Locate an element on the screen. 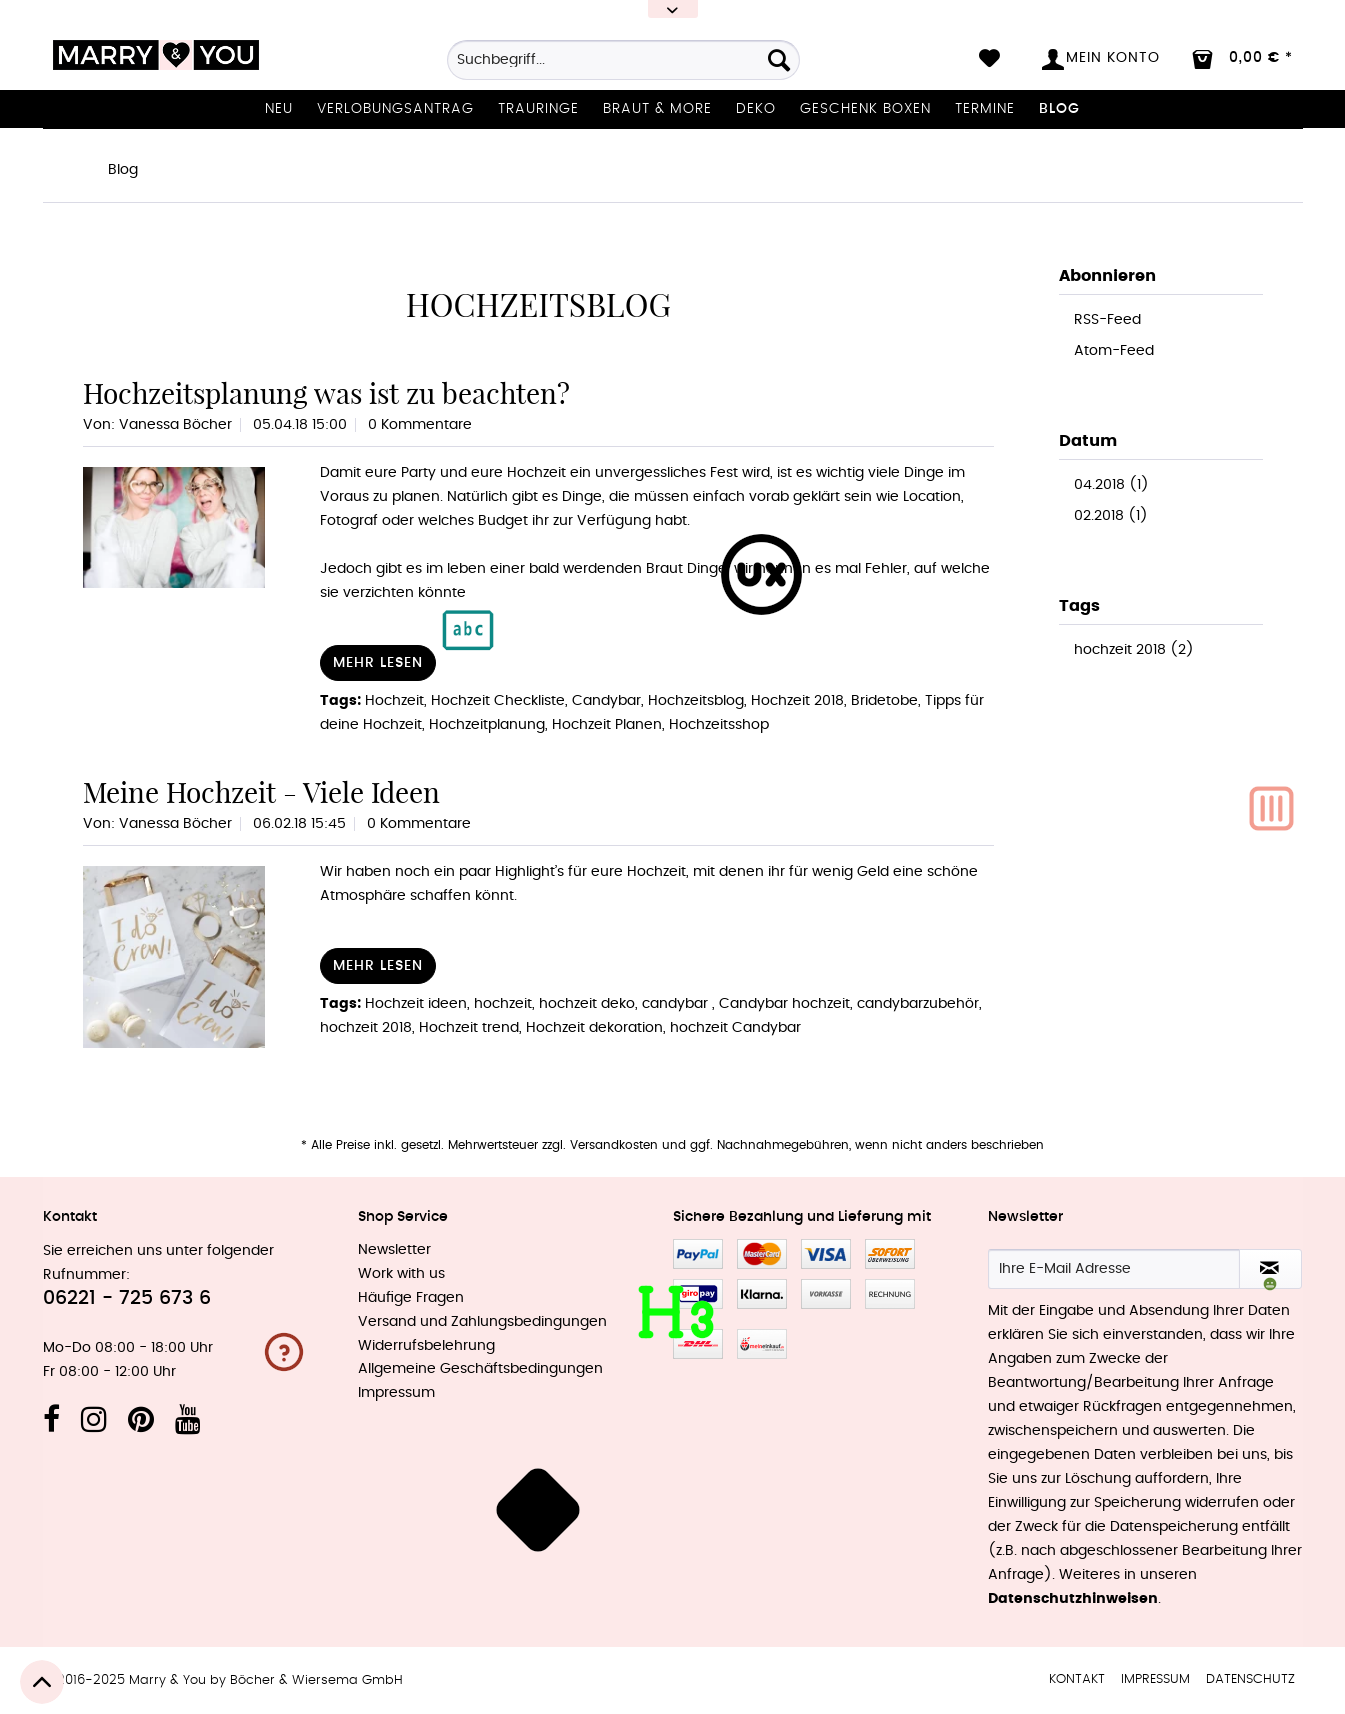  laundry care instruction for drip drying is located at coordinates (1271, 808).